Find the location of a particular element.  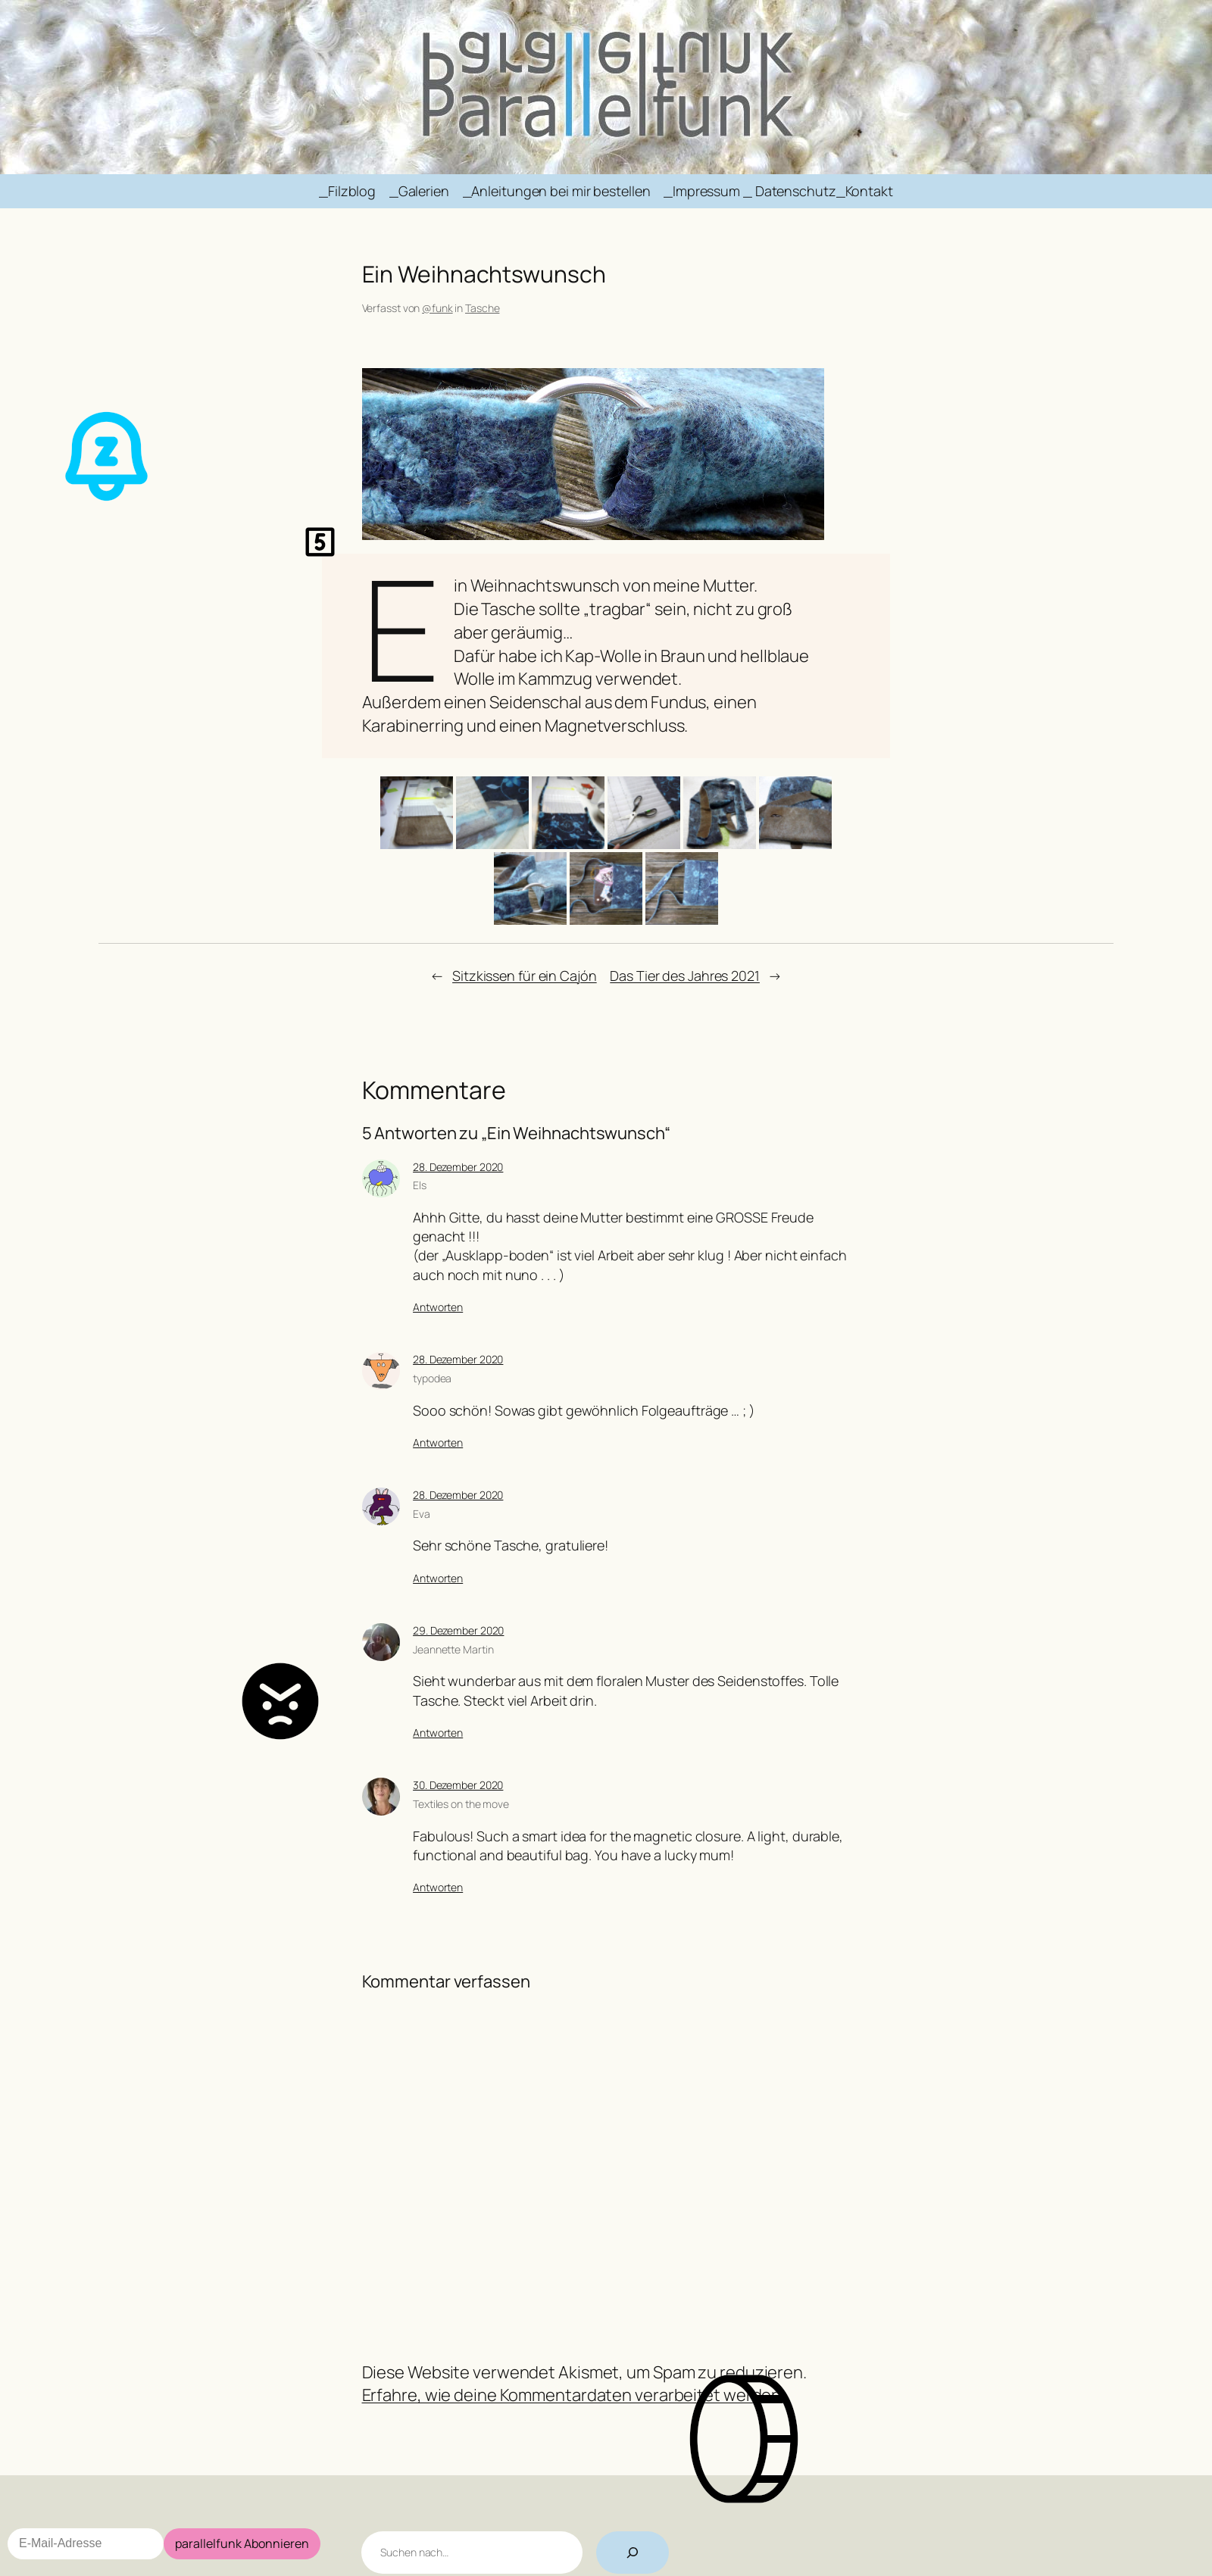

view account balance or credits is located at coordinates (744, 2439).